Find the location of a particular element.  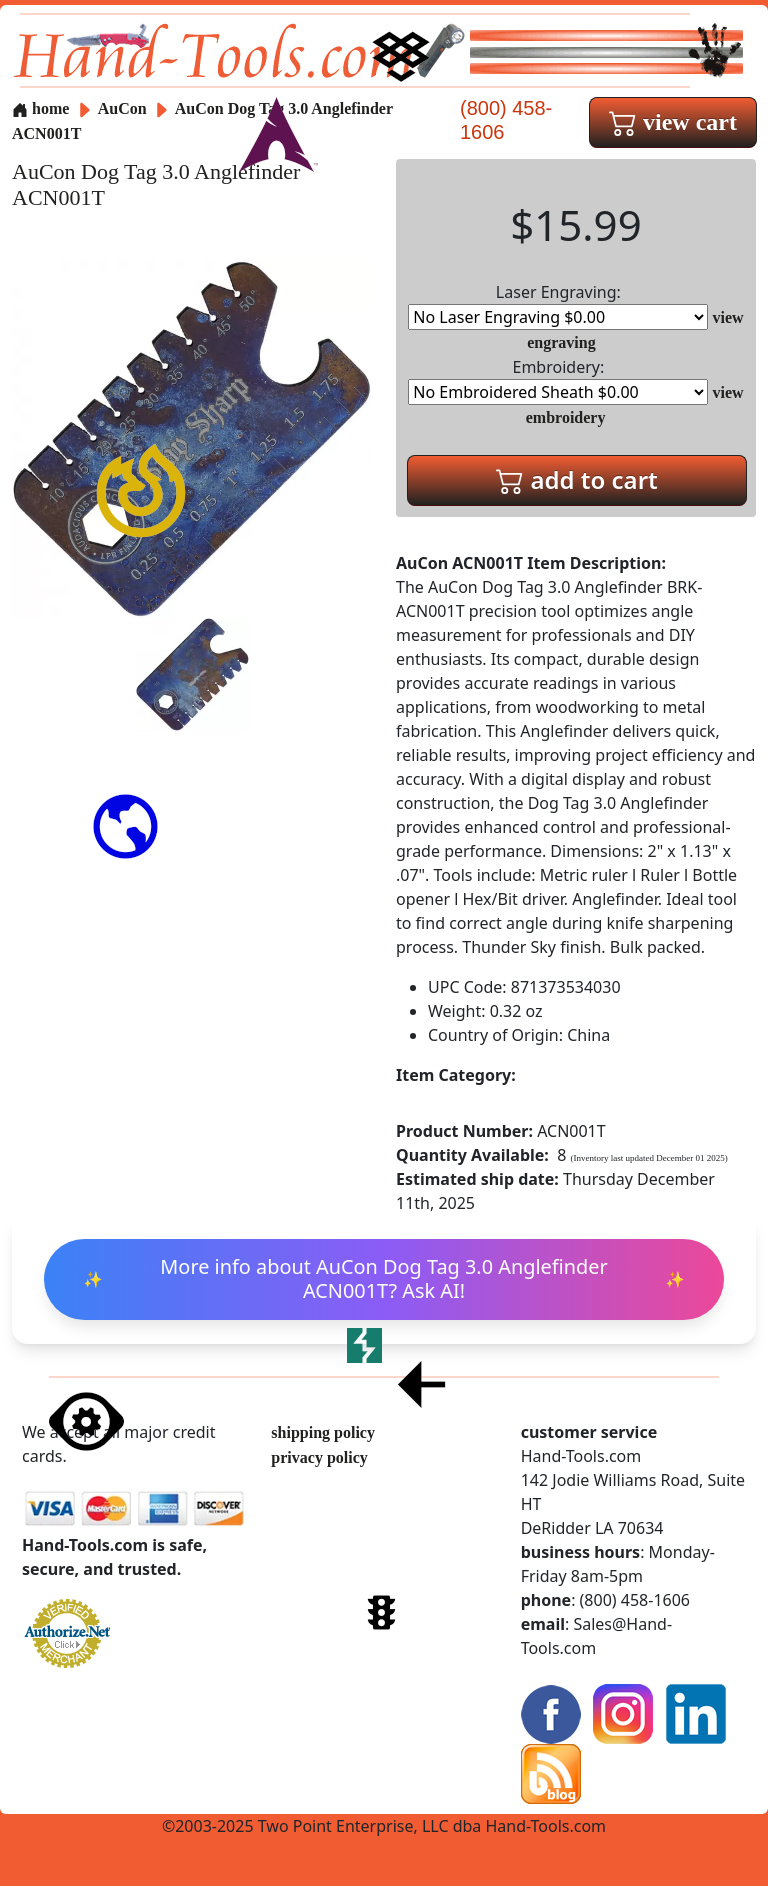

open dropbox app is located at coordinates (401, 55).